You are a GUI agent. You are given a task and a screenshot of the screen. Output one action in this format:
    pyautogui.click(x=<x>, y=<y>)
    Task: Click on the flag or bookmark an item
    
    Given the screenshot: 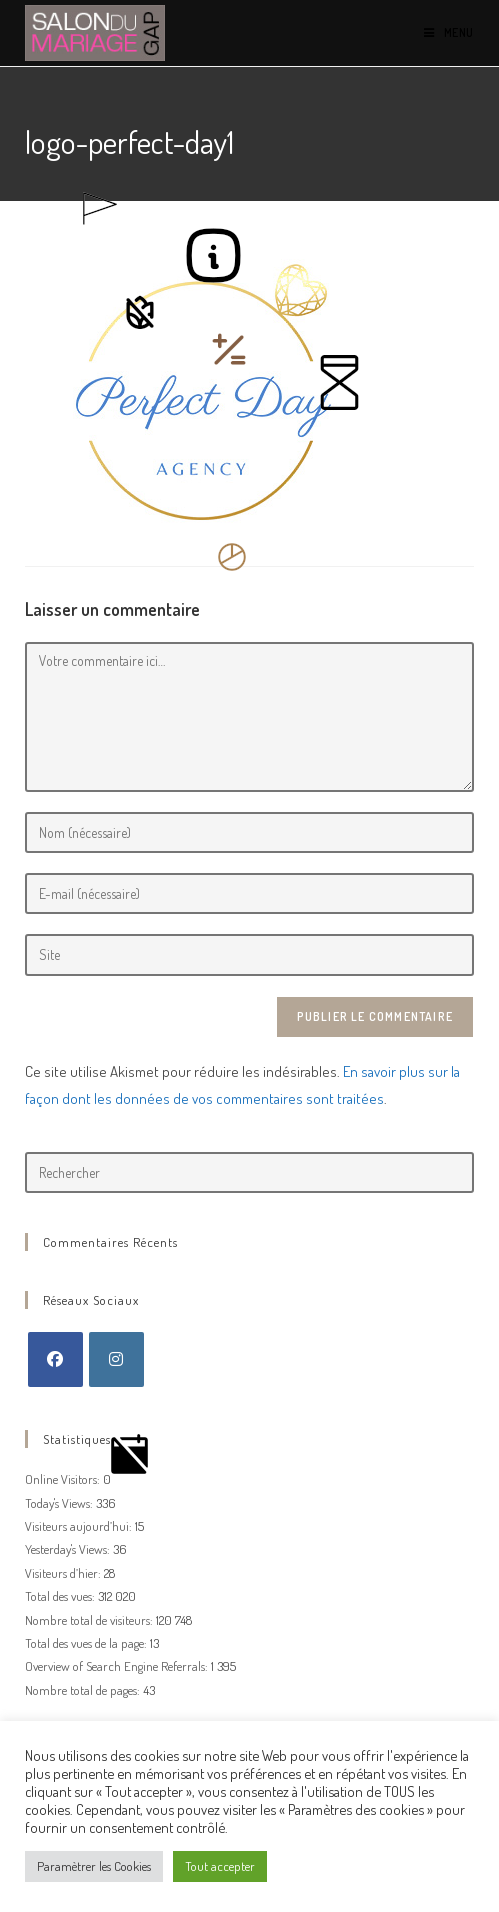 What is the action you would take?
    pyautogui.click(x=96, y=208)
    